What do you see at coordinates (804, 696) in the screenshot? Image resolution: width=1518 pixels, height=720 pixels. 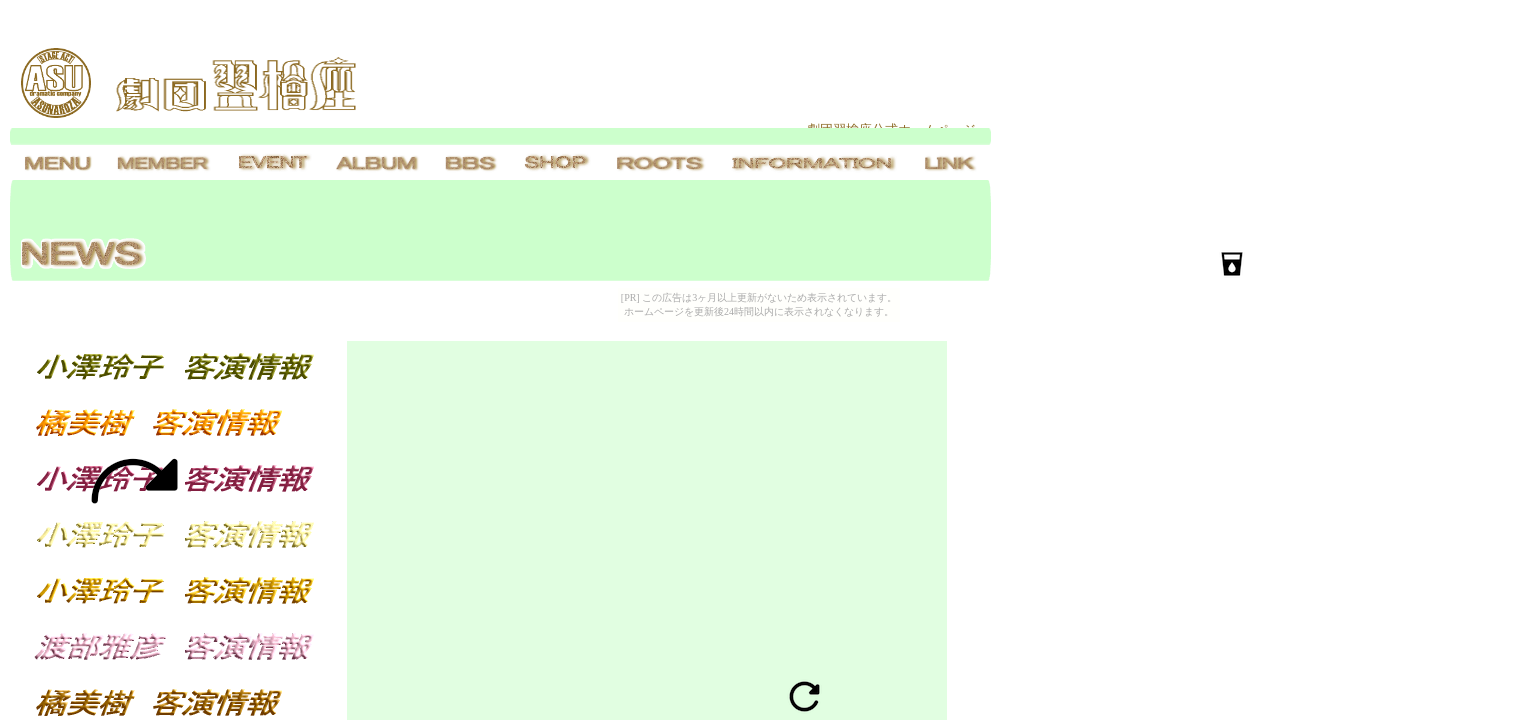 I see `refresh or reload the current page` at bounding box center [804, 696].